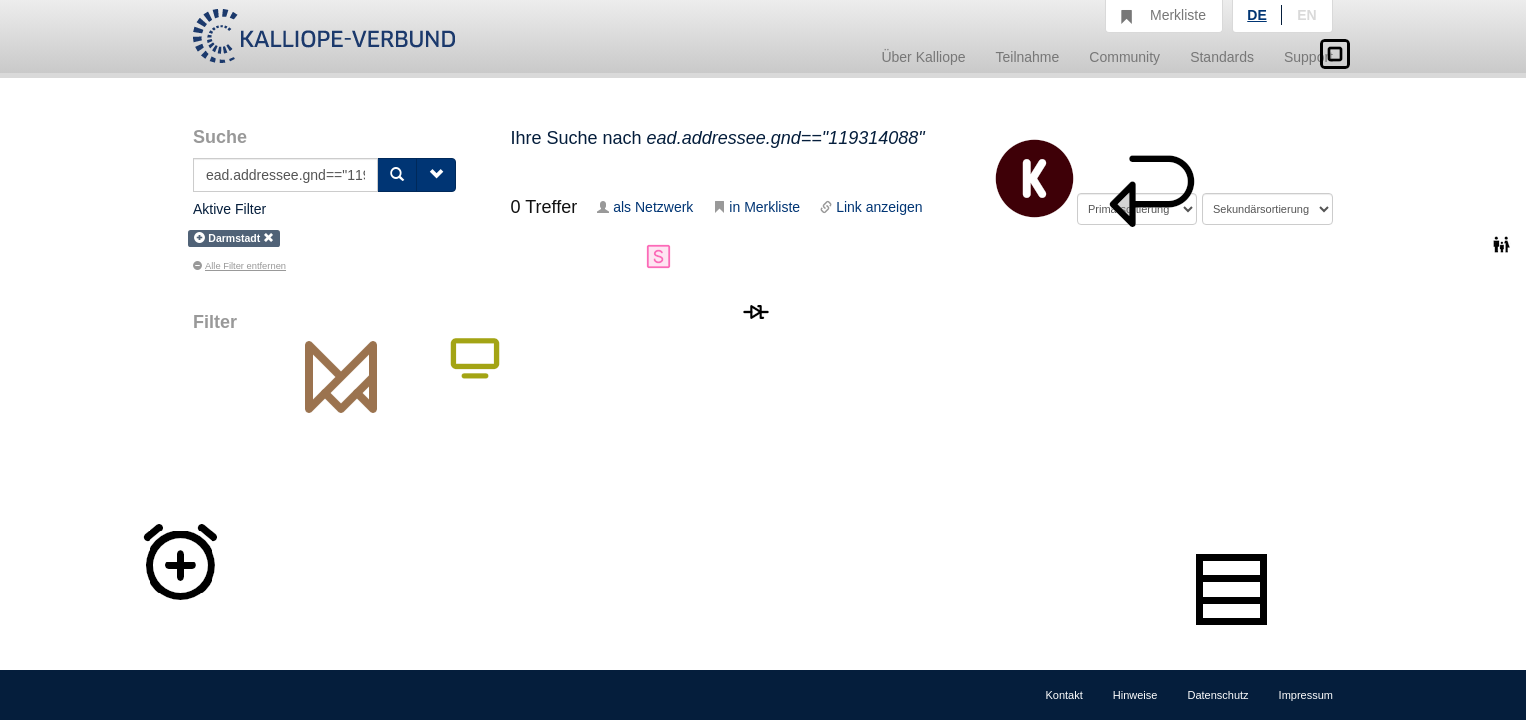 This screenshot has height=720, width=1526. What do you see at coordinates (1501, 244) in the screenshot?
I see `indicates family restroom facility nearby` at bounding box center [1501, 244].